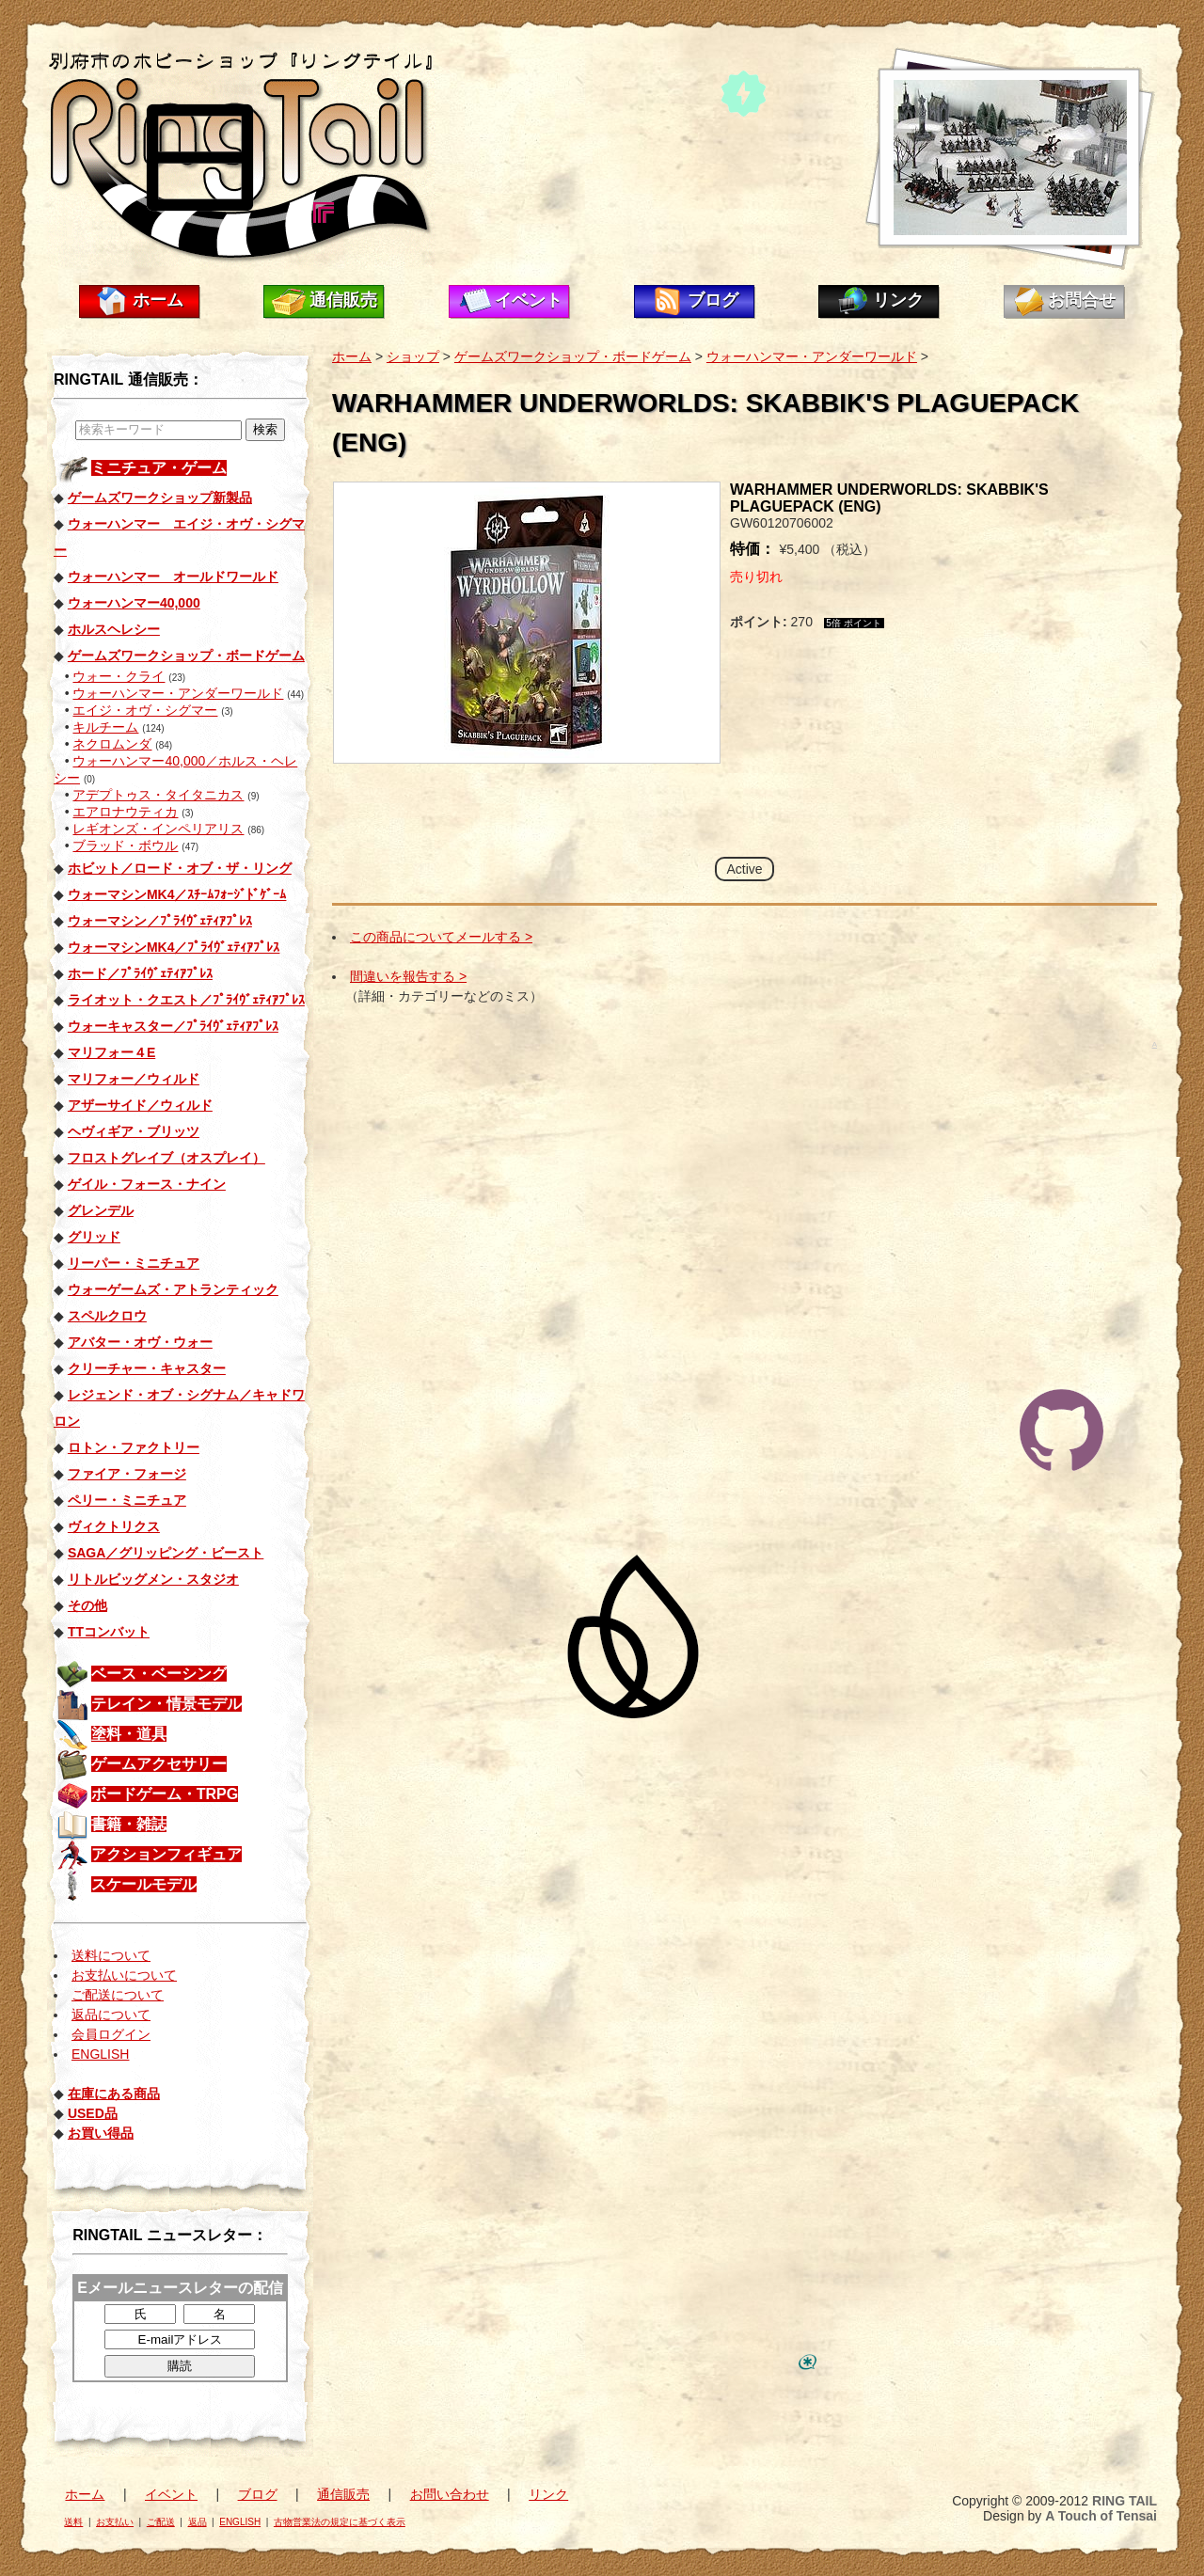 The image size is (1204, 2576). What do you see at coordinates (199, 157) in the screenshot?
I see `switch to horizontal row layout` at bounding box center [199, 157].